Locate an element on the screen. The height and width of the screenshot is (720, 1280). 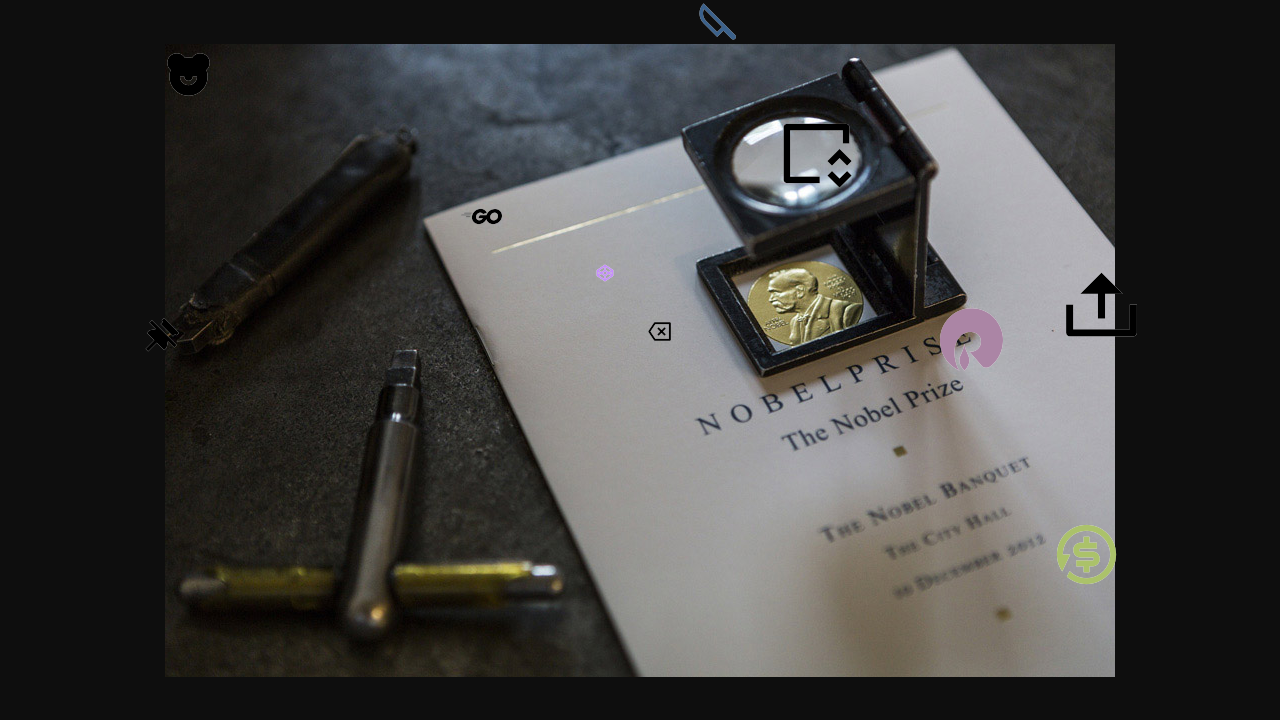
request a refund for a purchase is located at coordinates (1086, 554).